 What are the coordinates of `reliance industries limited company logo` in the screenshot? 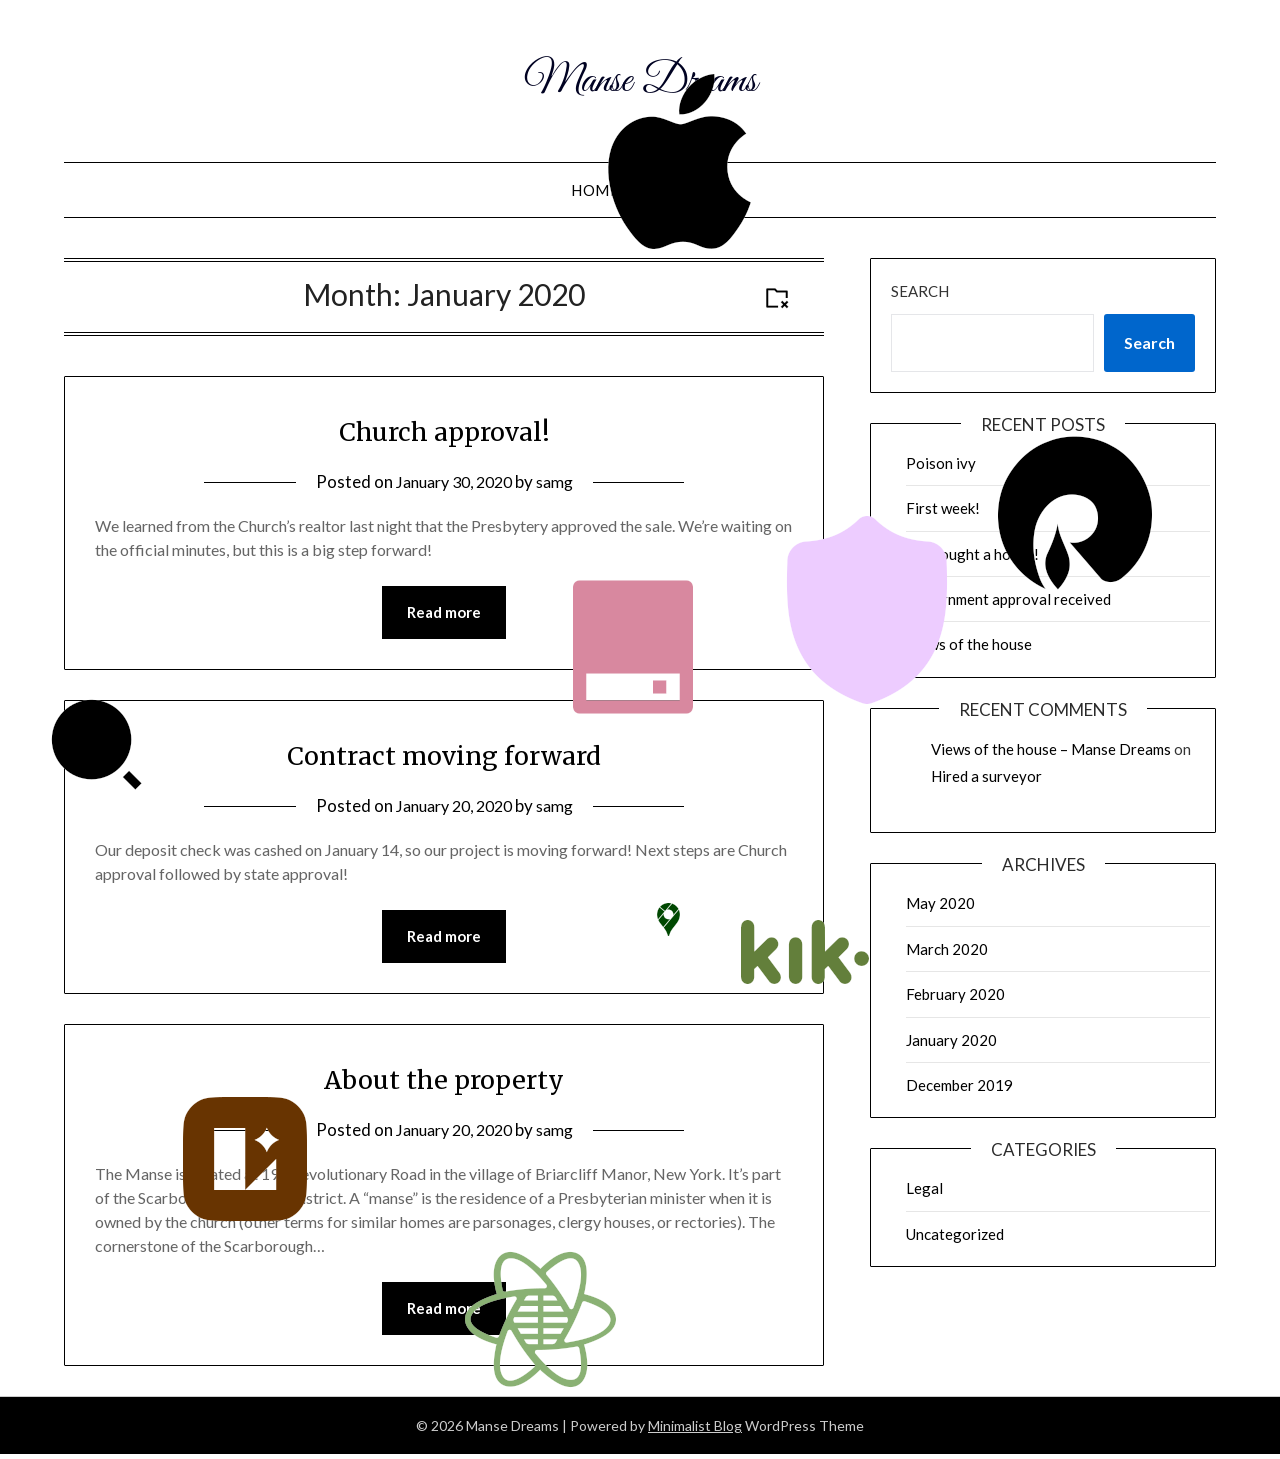 It's located at (1075, 513).